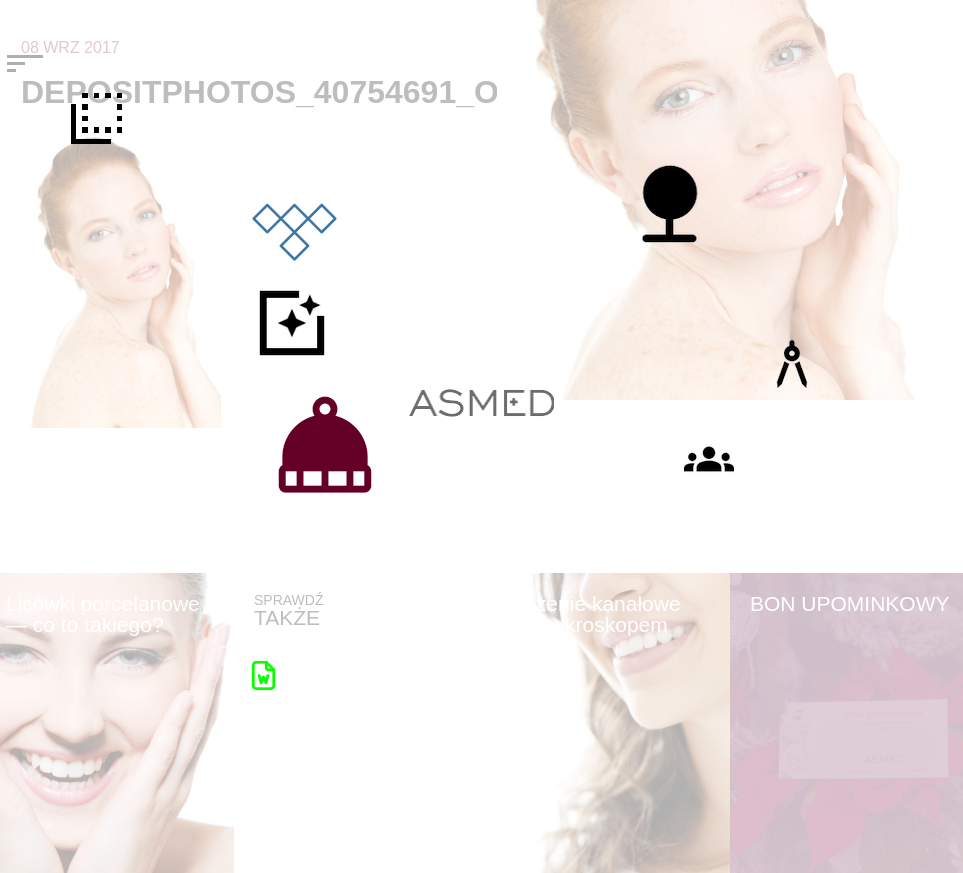 The height and width of the screenshot is (873, 963). I want to click on select winter or cold weather clothing category, so click(325, 450).